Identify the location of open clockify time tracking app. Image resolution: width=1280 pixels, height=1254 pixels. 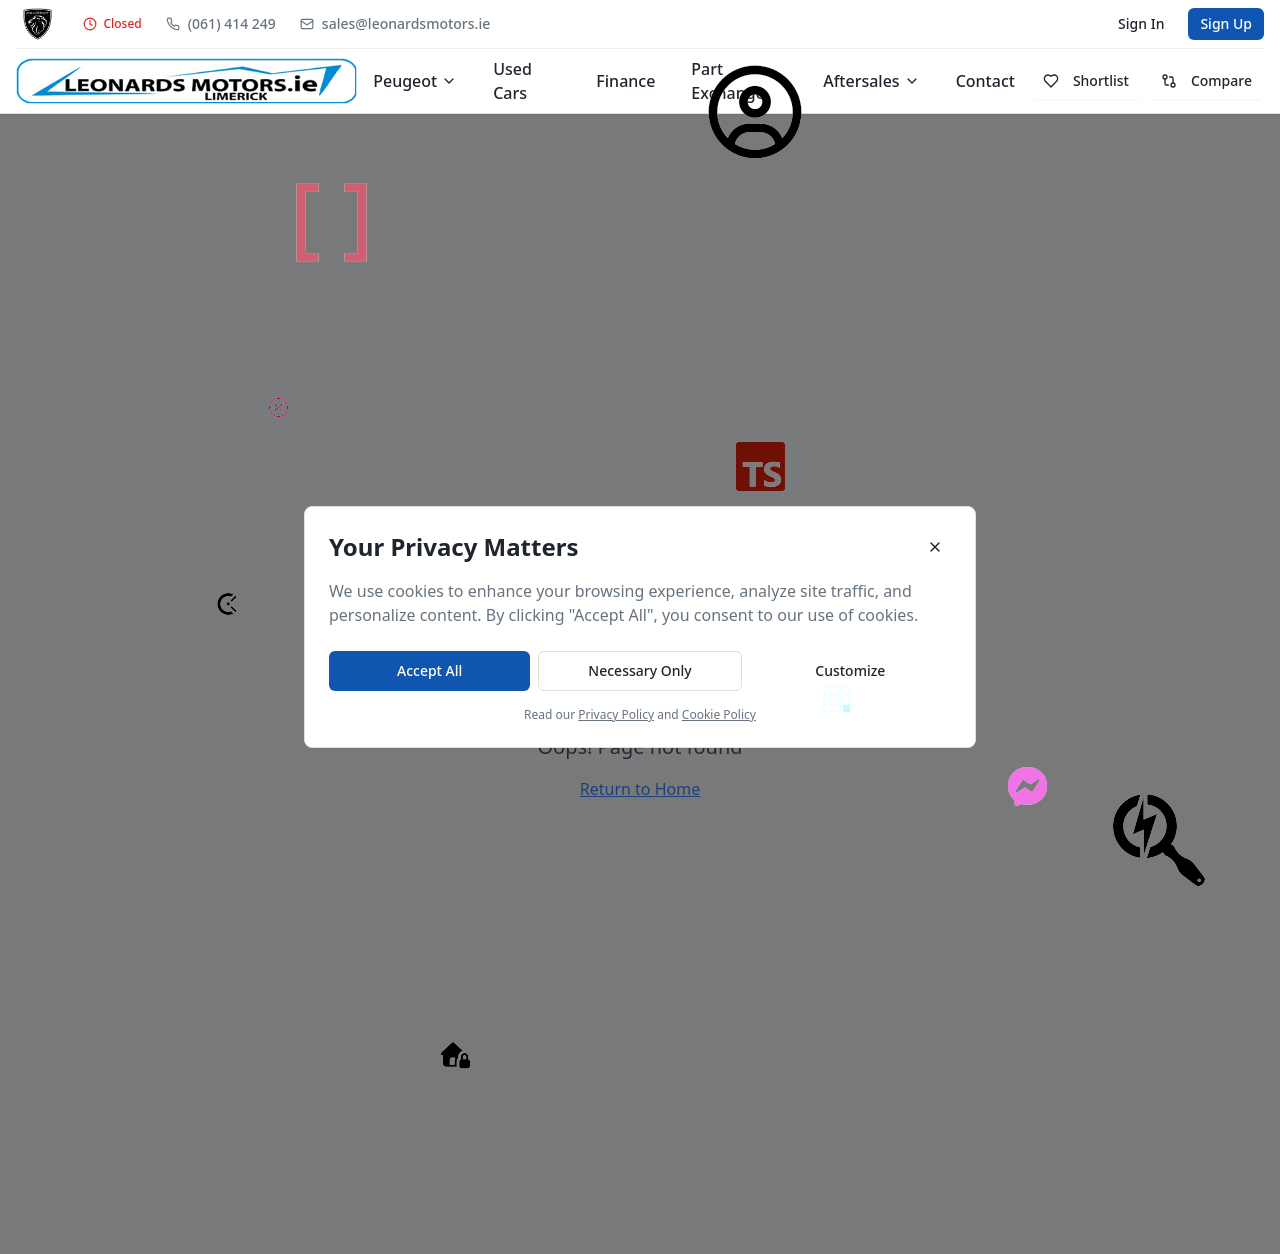
(227, 604).